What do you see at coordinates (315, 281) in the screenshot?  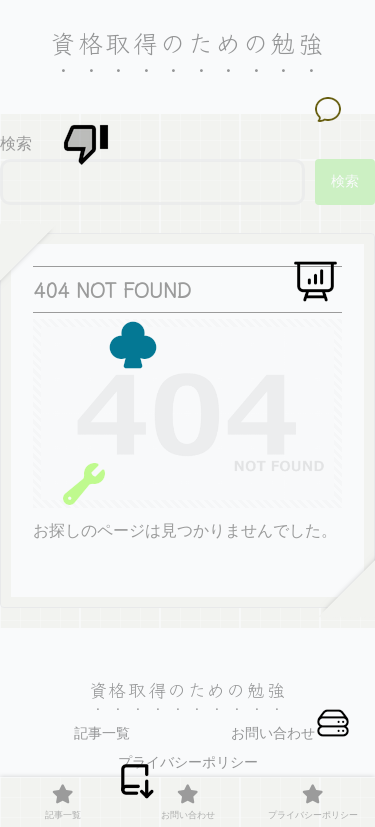 I see `view presentation or slideshow` at bounding box center [315, 281].